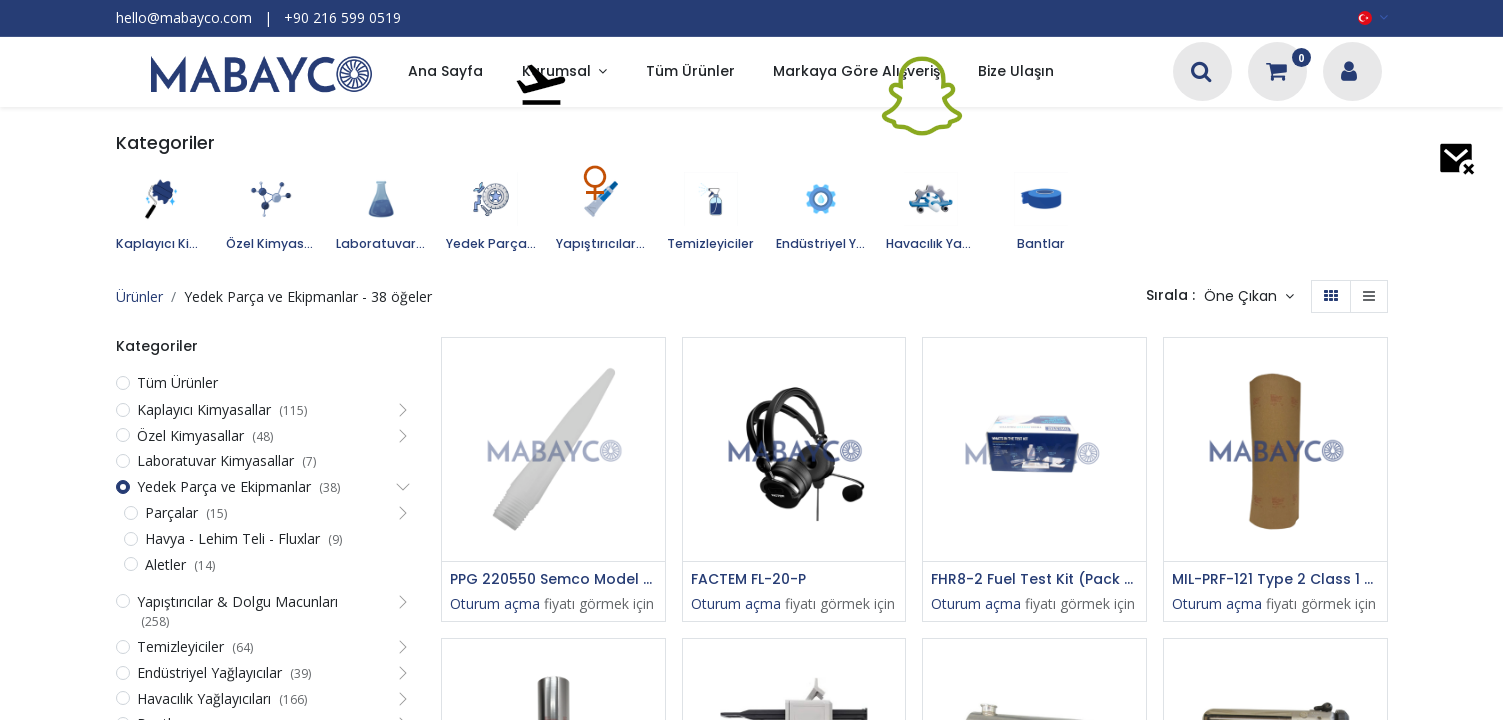 Image resolution: width=1503 pixels, height=720 pixels. I want to click on view departure flights, so click(541, 83).